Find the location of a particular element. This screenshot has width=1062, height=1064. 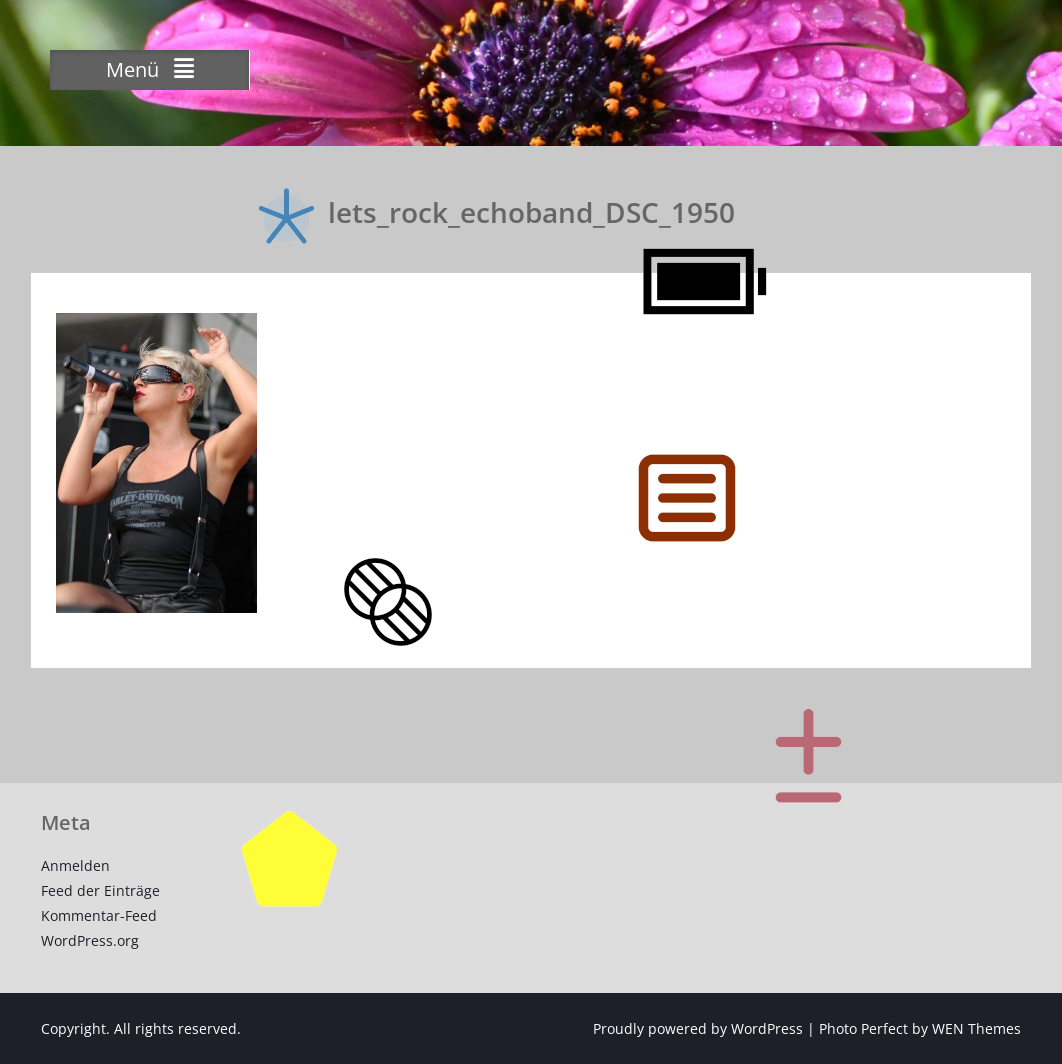

indicates a required field in a form is located at coordinates (286, 218).